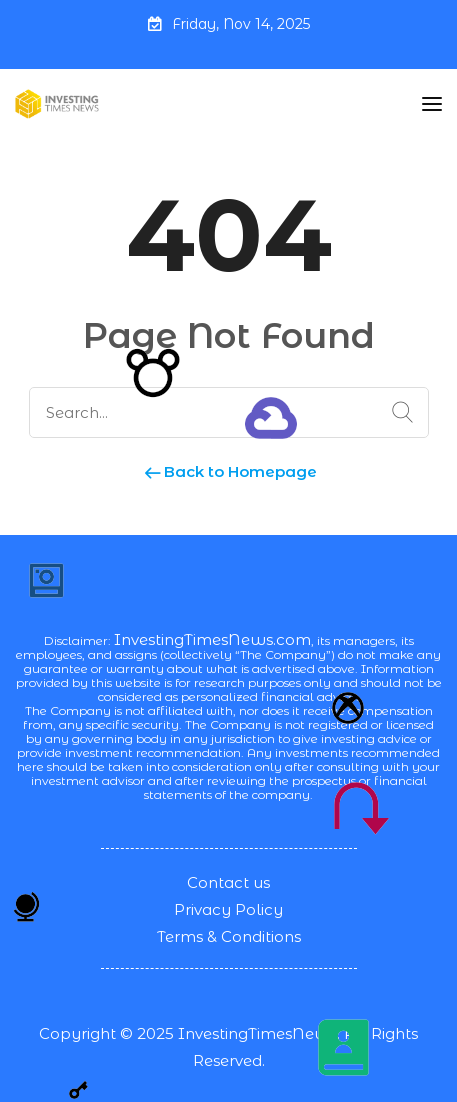 The image size is (457, 1102). I want to click on open contacts or address book, so click(343, 1047).